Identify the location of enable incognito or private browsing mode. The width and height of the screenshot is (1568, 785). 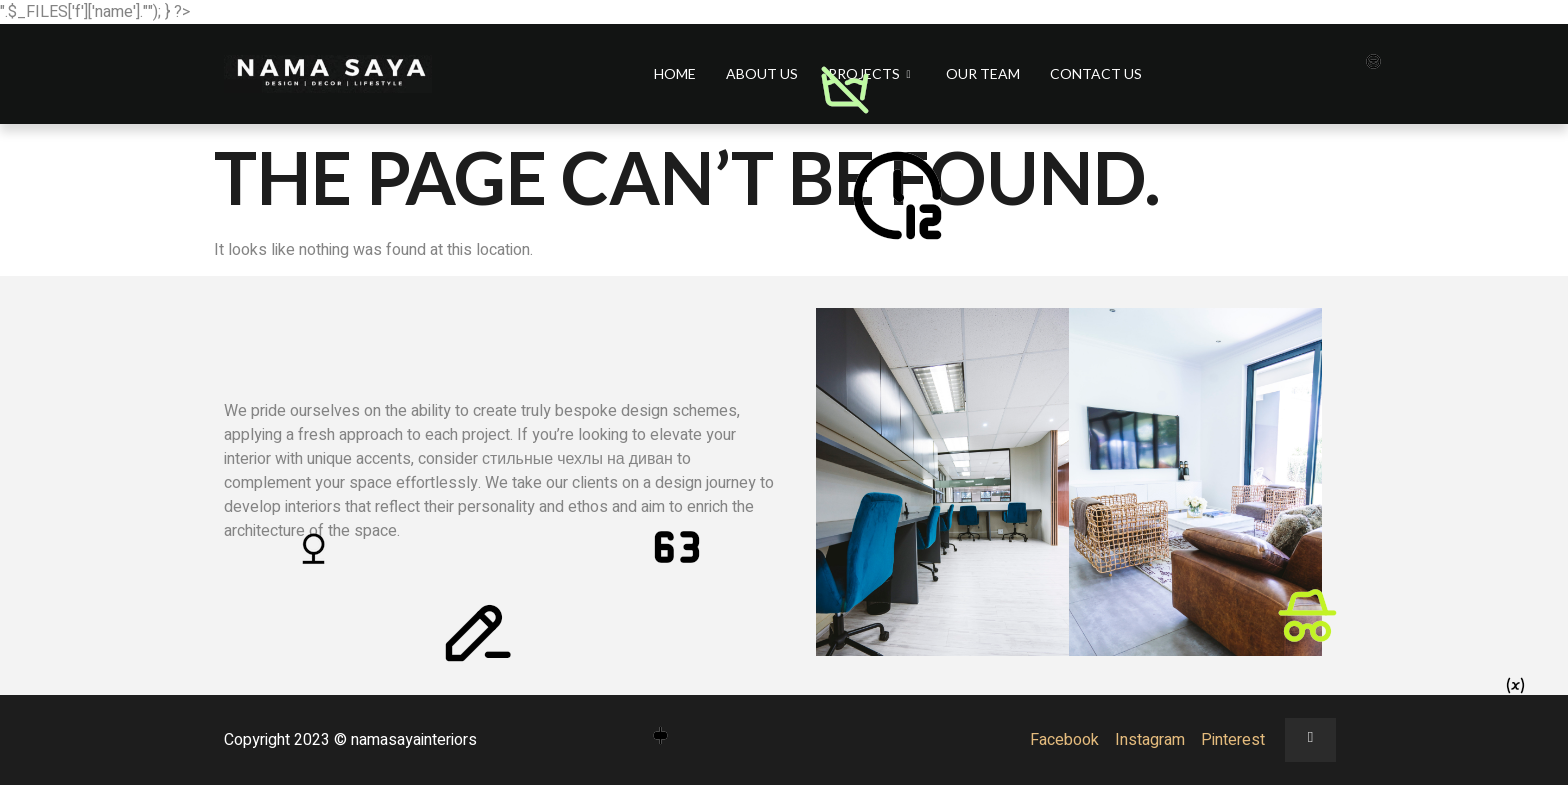
(1307, 615).